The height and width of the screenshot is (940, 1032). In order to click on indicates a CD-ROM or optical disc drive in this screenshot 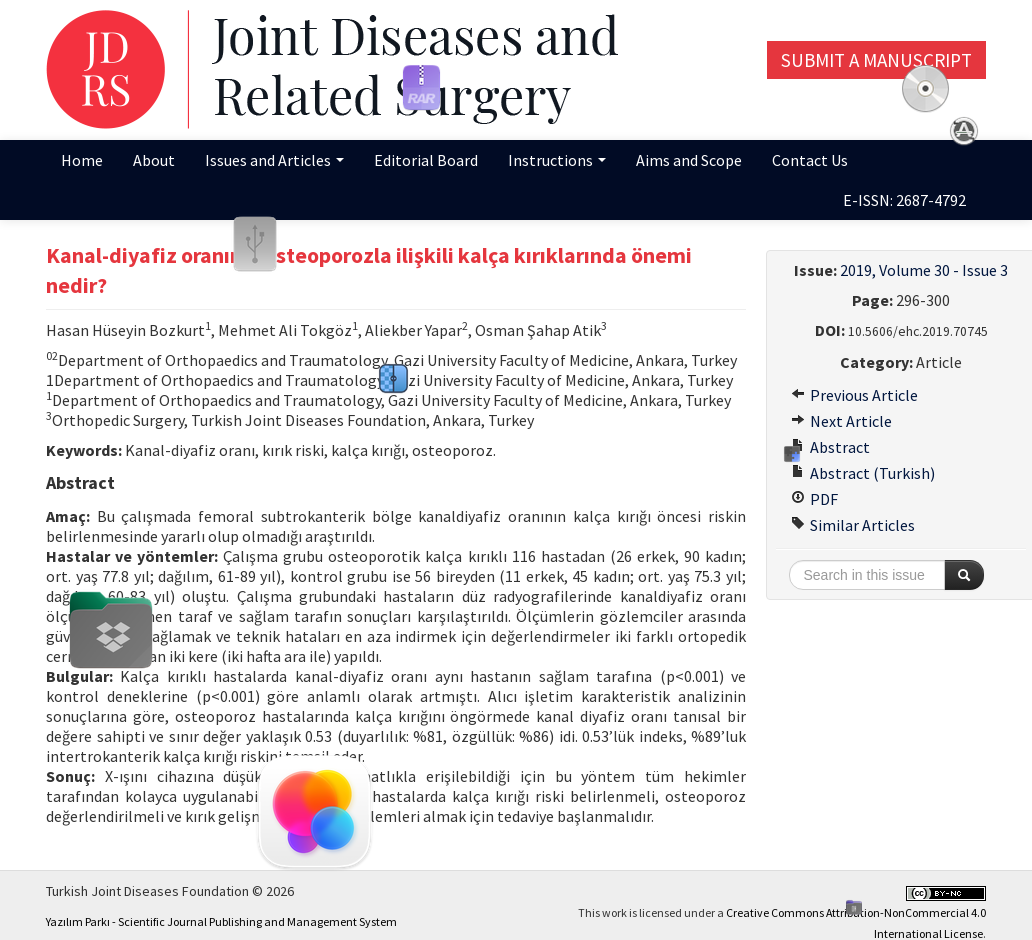, I will do `click(925, 88)`.